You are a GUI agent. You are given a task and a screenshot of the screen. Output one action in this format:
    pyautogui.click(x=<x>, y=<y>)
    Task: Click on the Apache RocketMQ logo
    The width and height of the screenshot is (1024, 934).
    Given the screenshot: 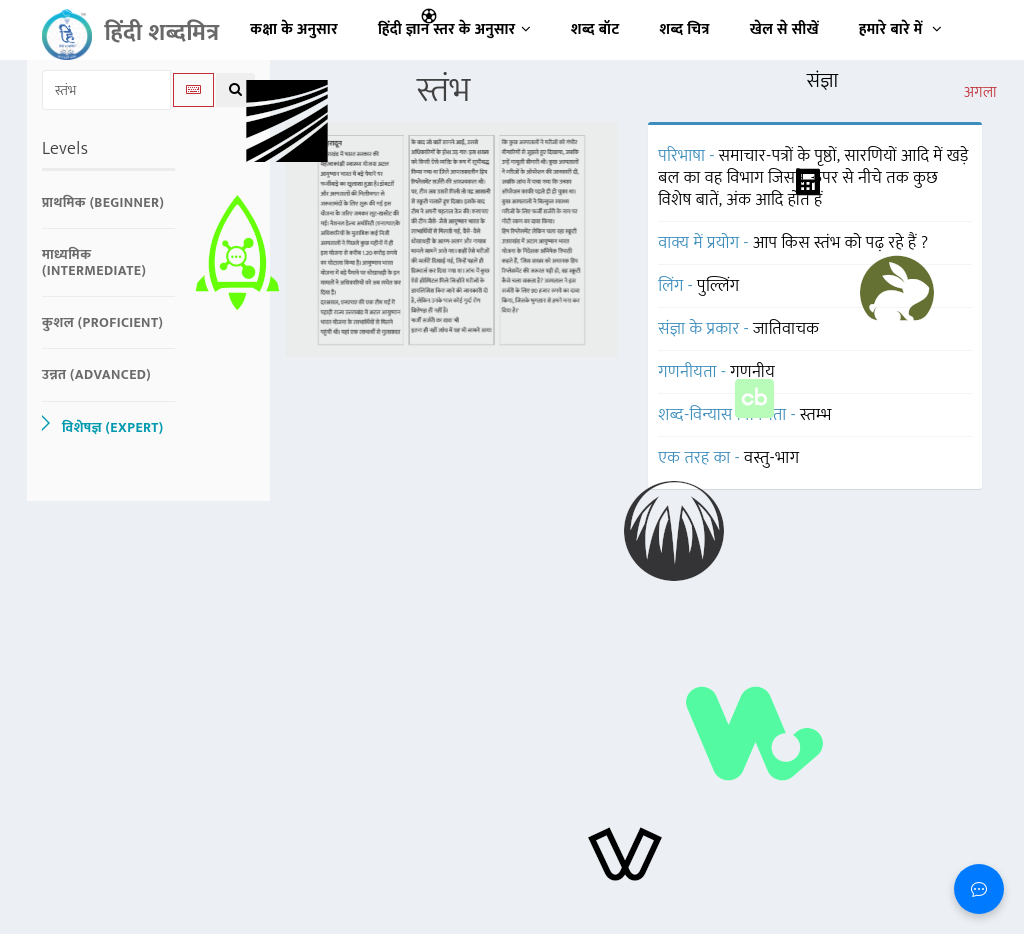 What is the action you would take?
    pyautogui.click(x=237, y=252)
    